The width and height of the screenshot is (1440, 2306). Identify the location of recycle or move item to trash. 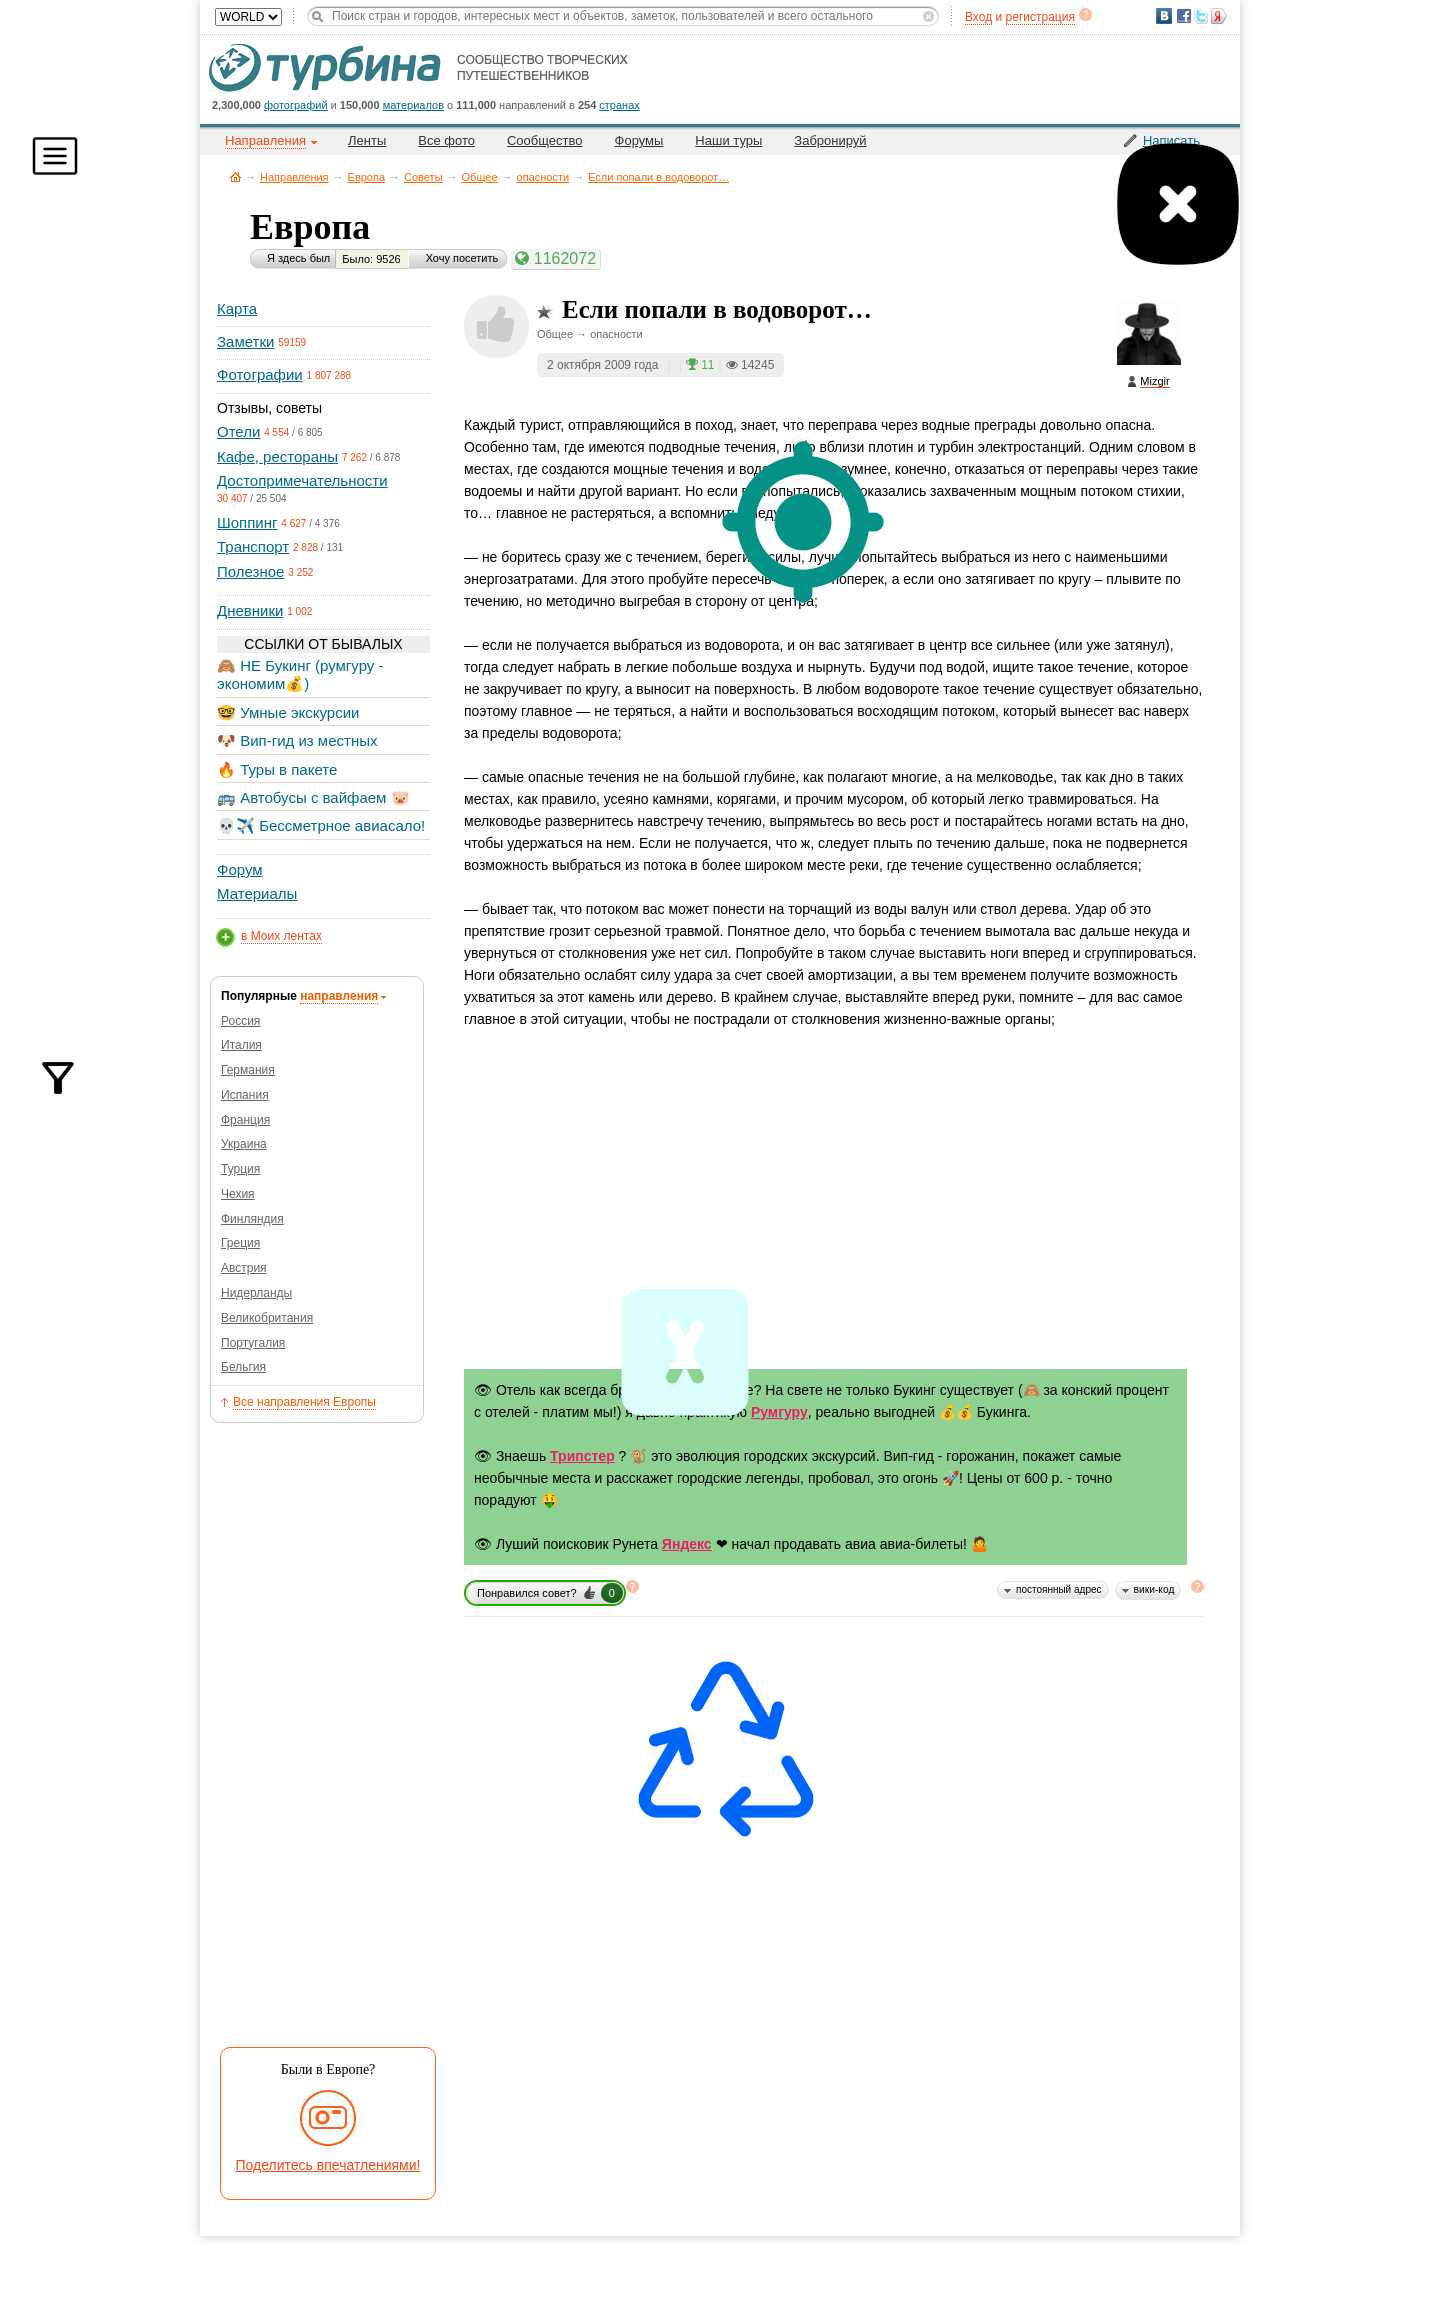
(726, 1749).